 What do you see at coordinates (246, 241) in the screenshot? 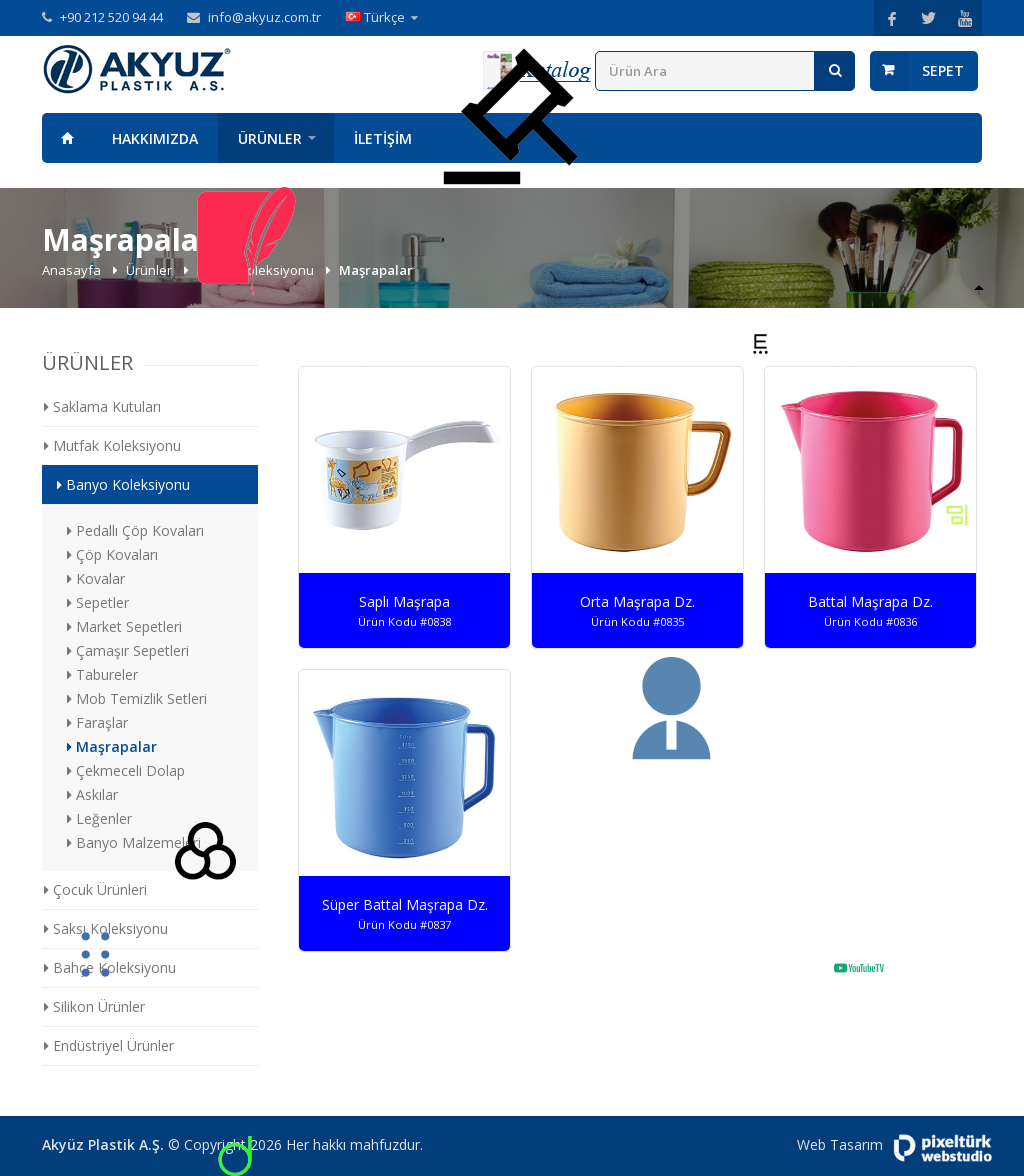
I see `SQLite database technology` at bounding box center [246, 241].